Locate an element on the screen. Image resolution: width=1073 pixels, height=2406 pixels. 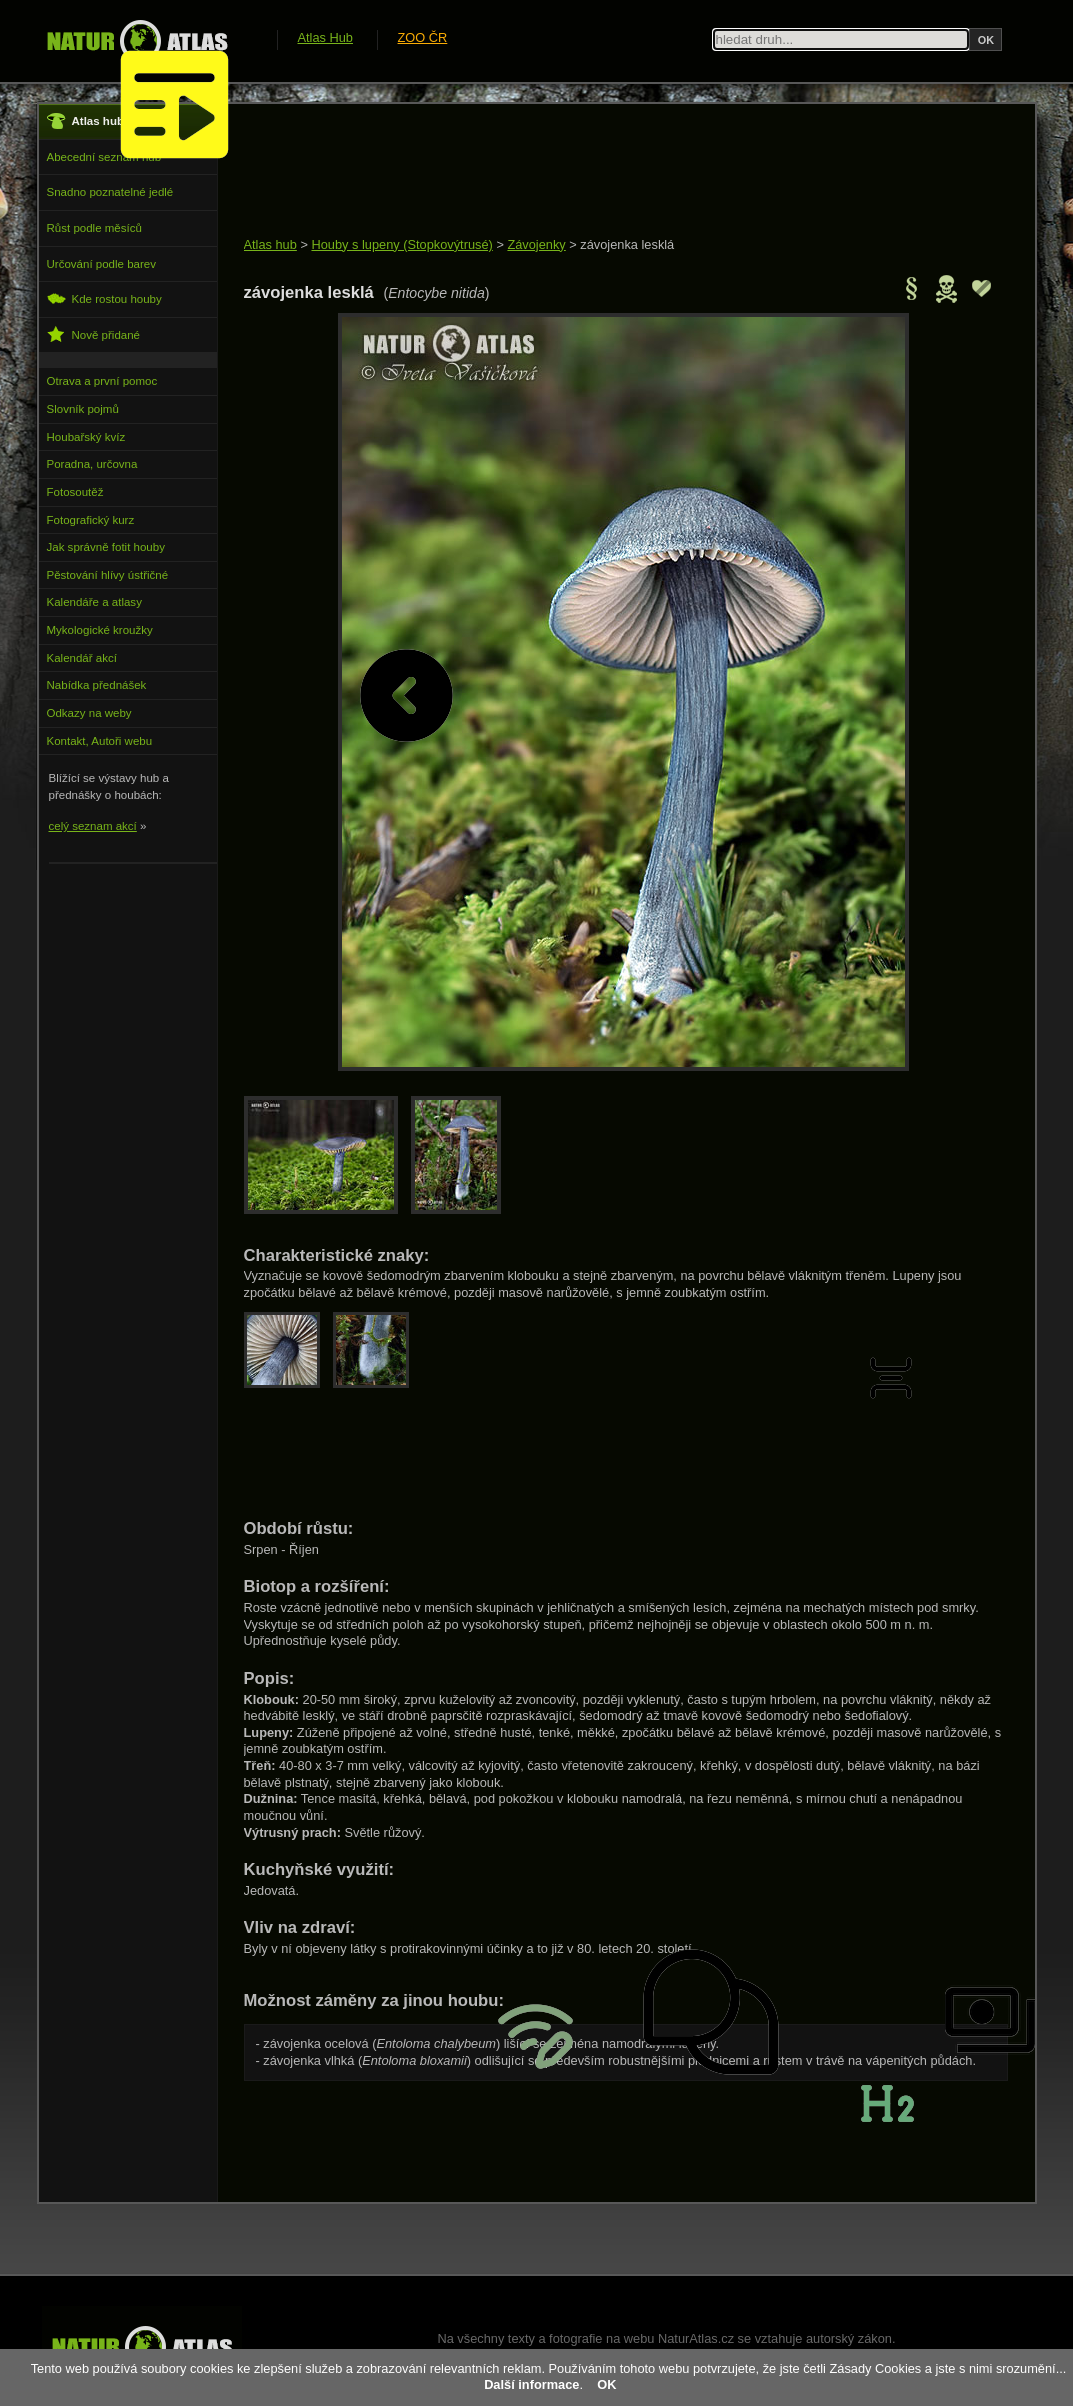
format text as heading level 2 is located at coordinates (887, 2103).